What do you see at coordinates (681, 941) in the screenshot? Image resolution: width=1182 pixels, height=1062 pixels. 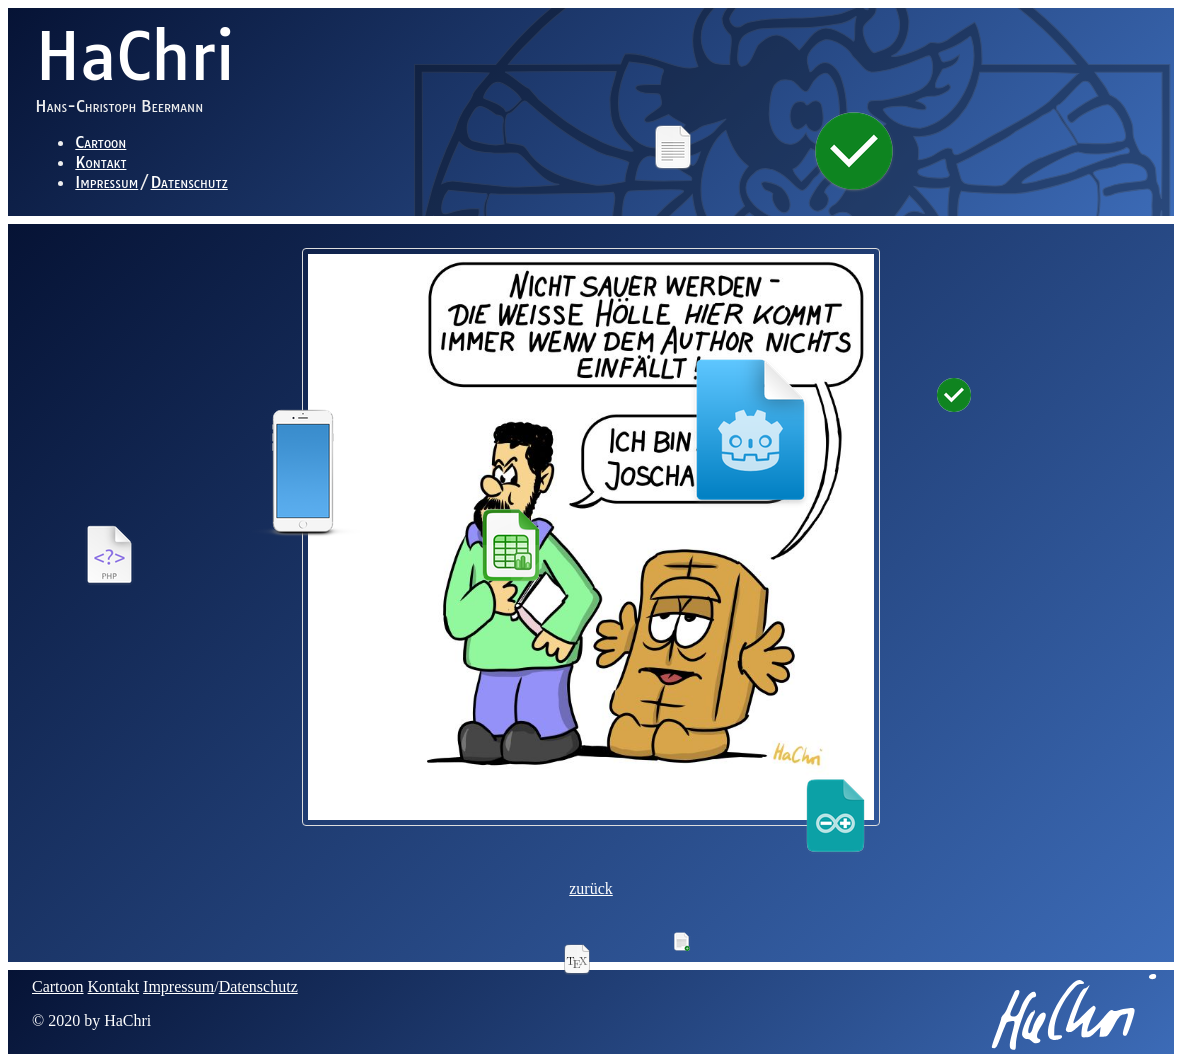 I see `create a new document` at bounding box center [681, 941].